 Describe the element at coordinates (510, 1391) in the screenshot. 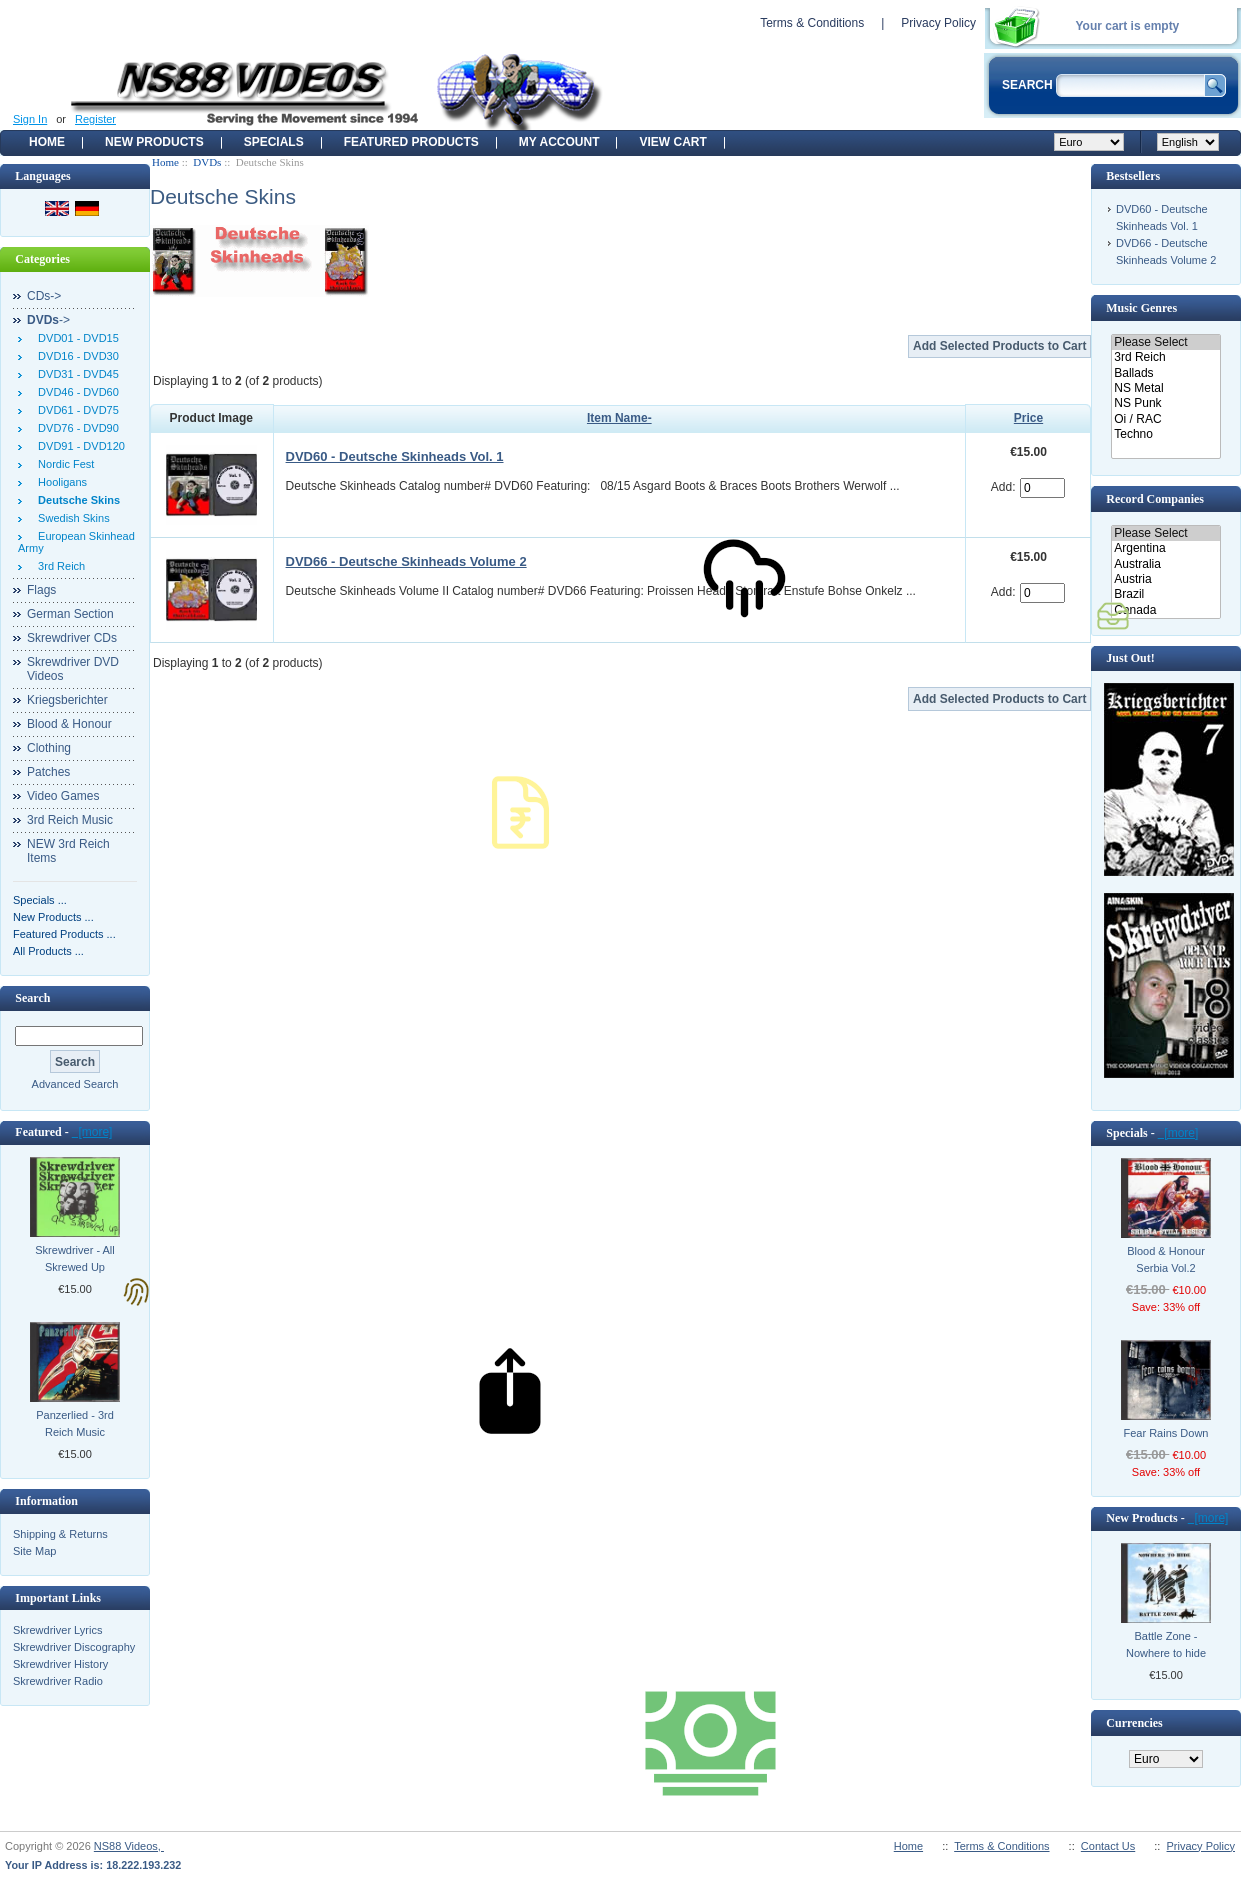

I see `share content to another app or service` at that location.